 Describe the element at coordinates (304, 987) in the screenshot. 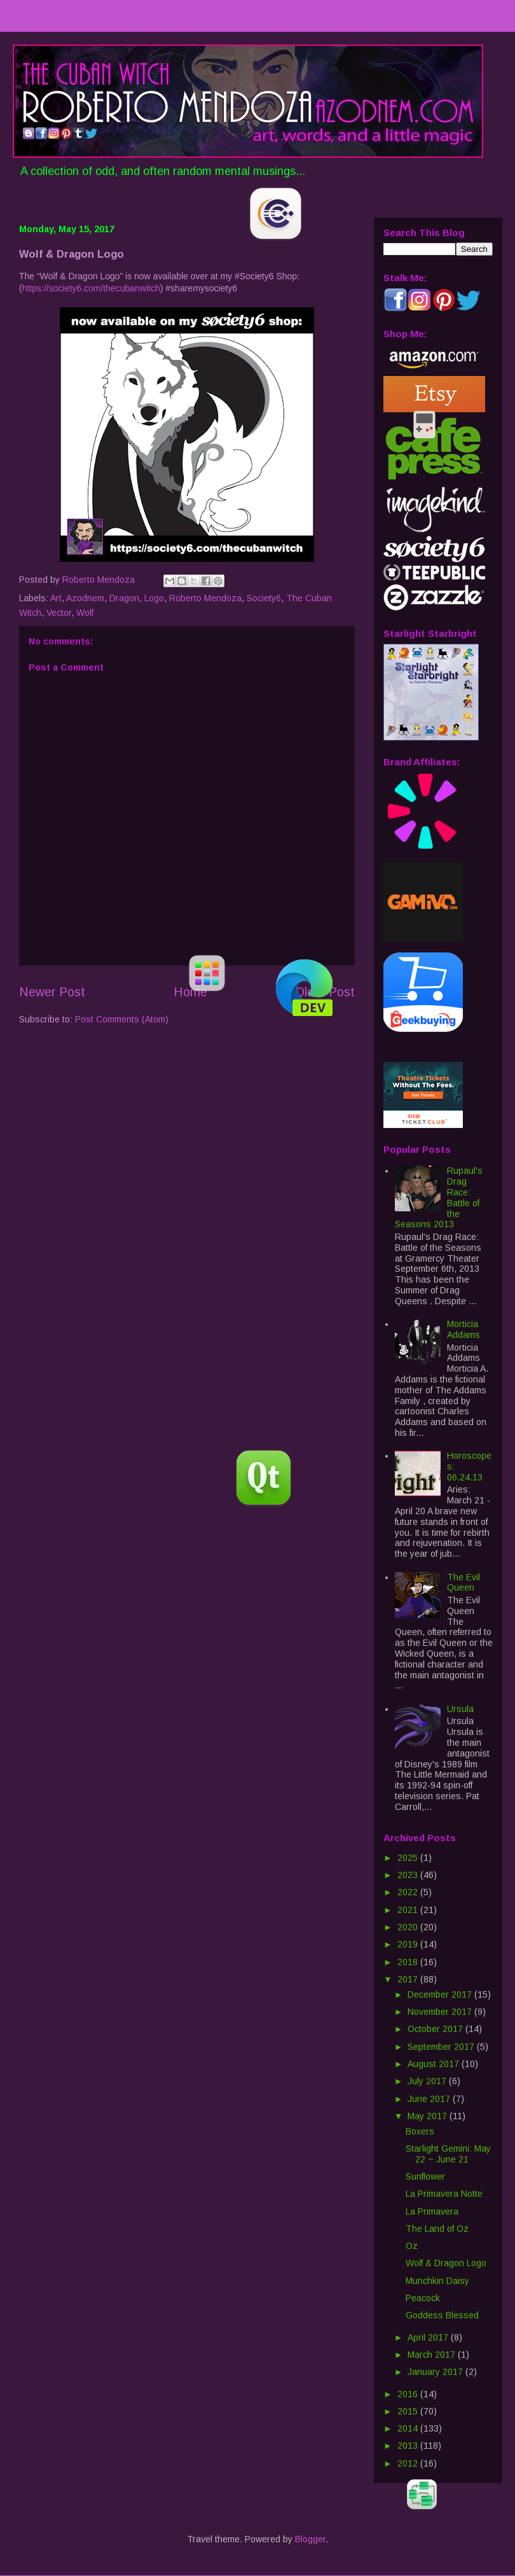

I see `open microsoft edge developer browser` at that location.